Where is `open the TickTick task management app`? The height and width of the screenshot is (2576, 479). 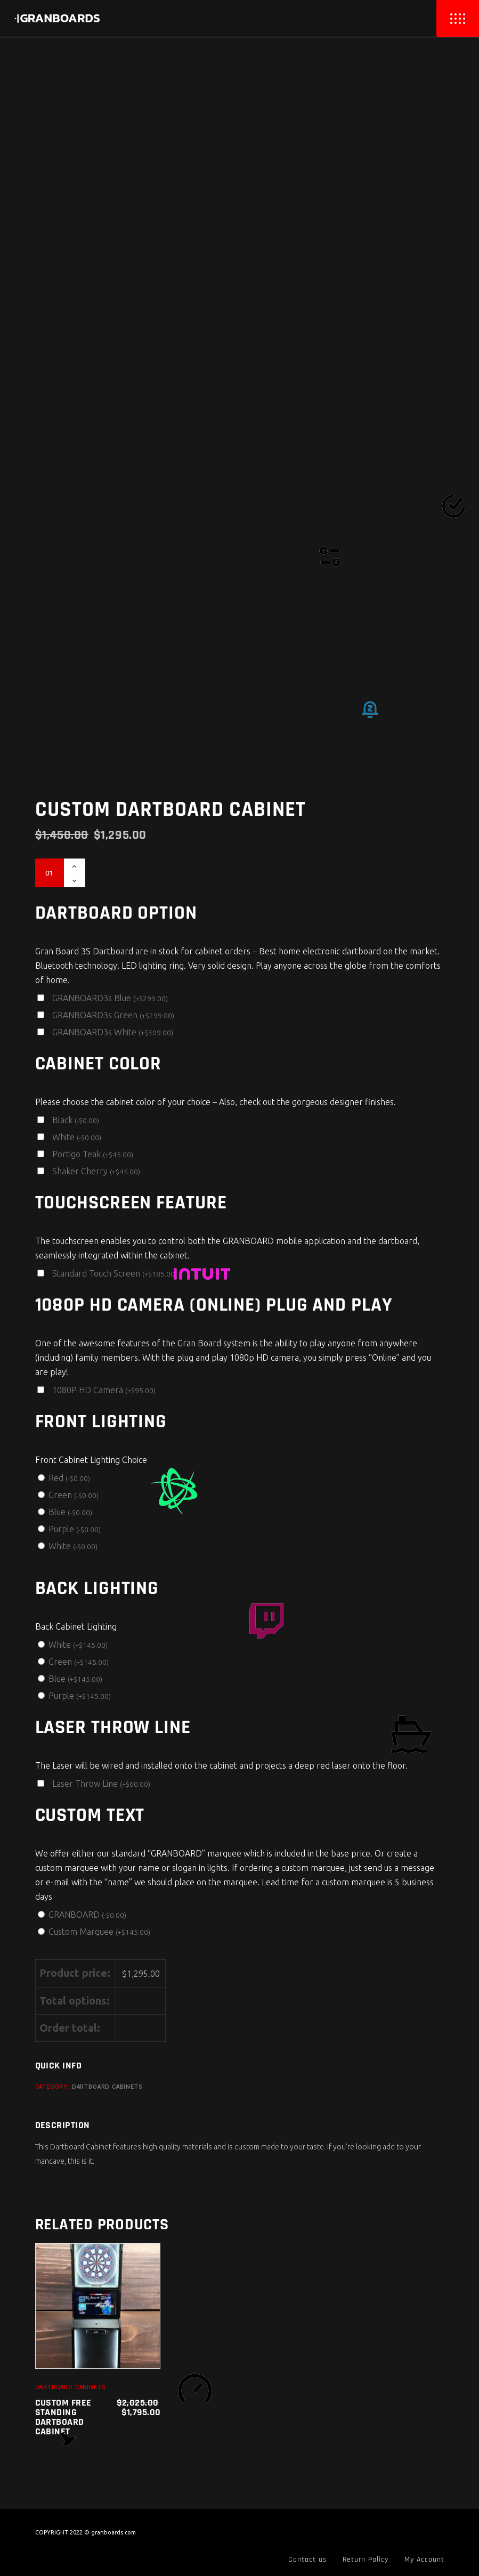 open the TickTick task management app is located at coordinates (453, 506).